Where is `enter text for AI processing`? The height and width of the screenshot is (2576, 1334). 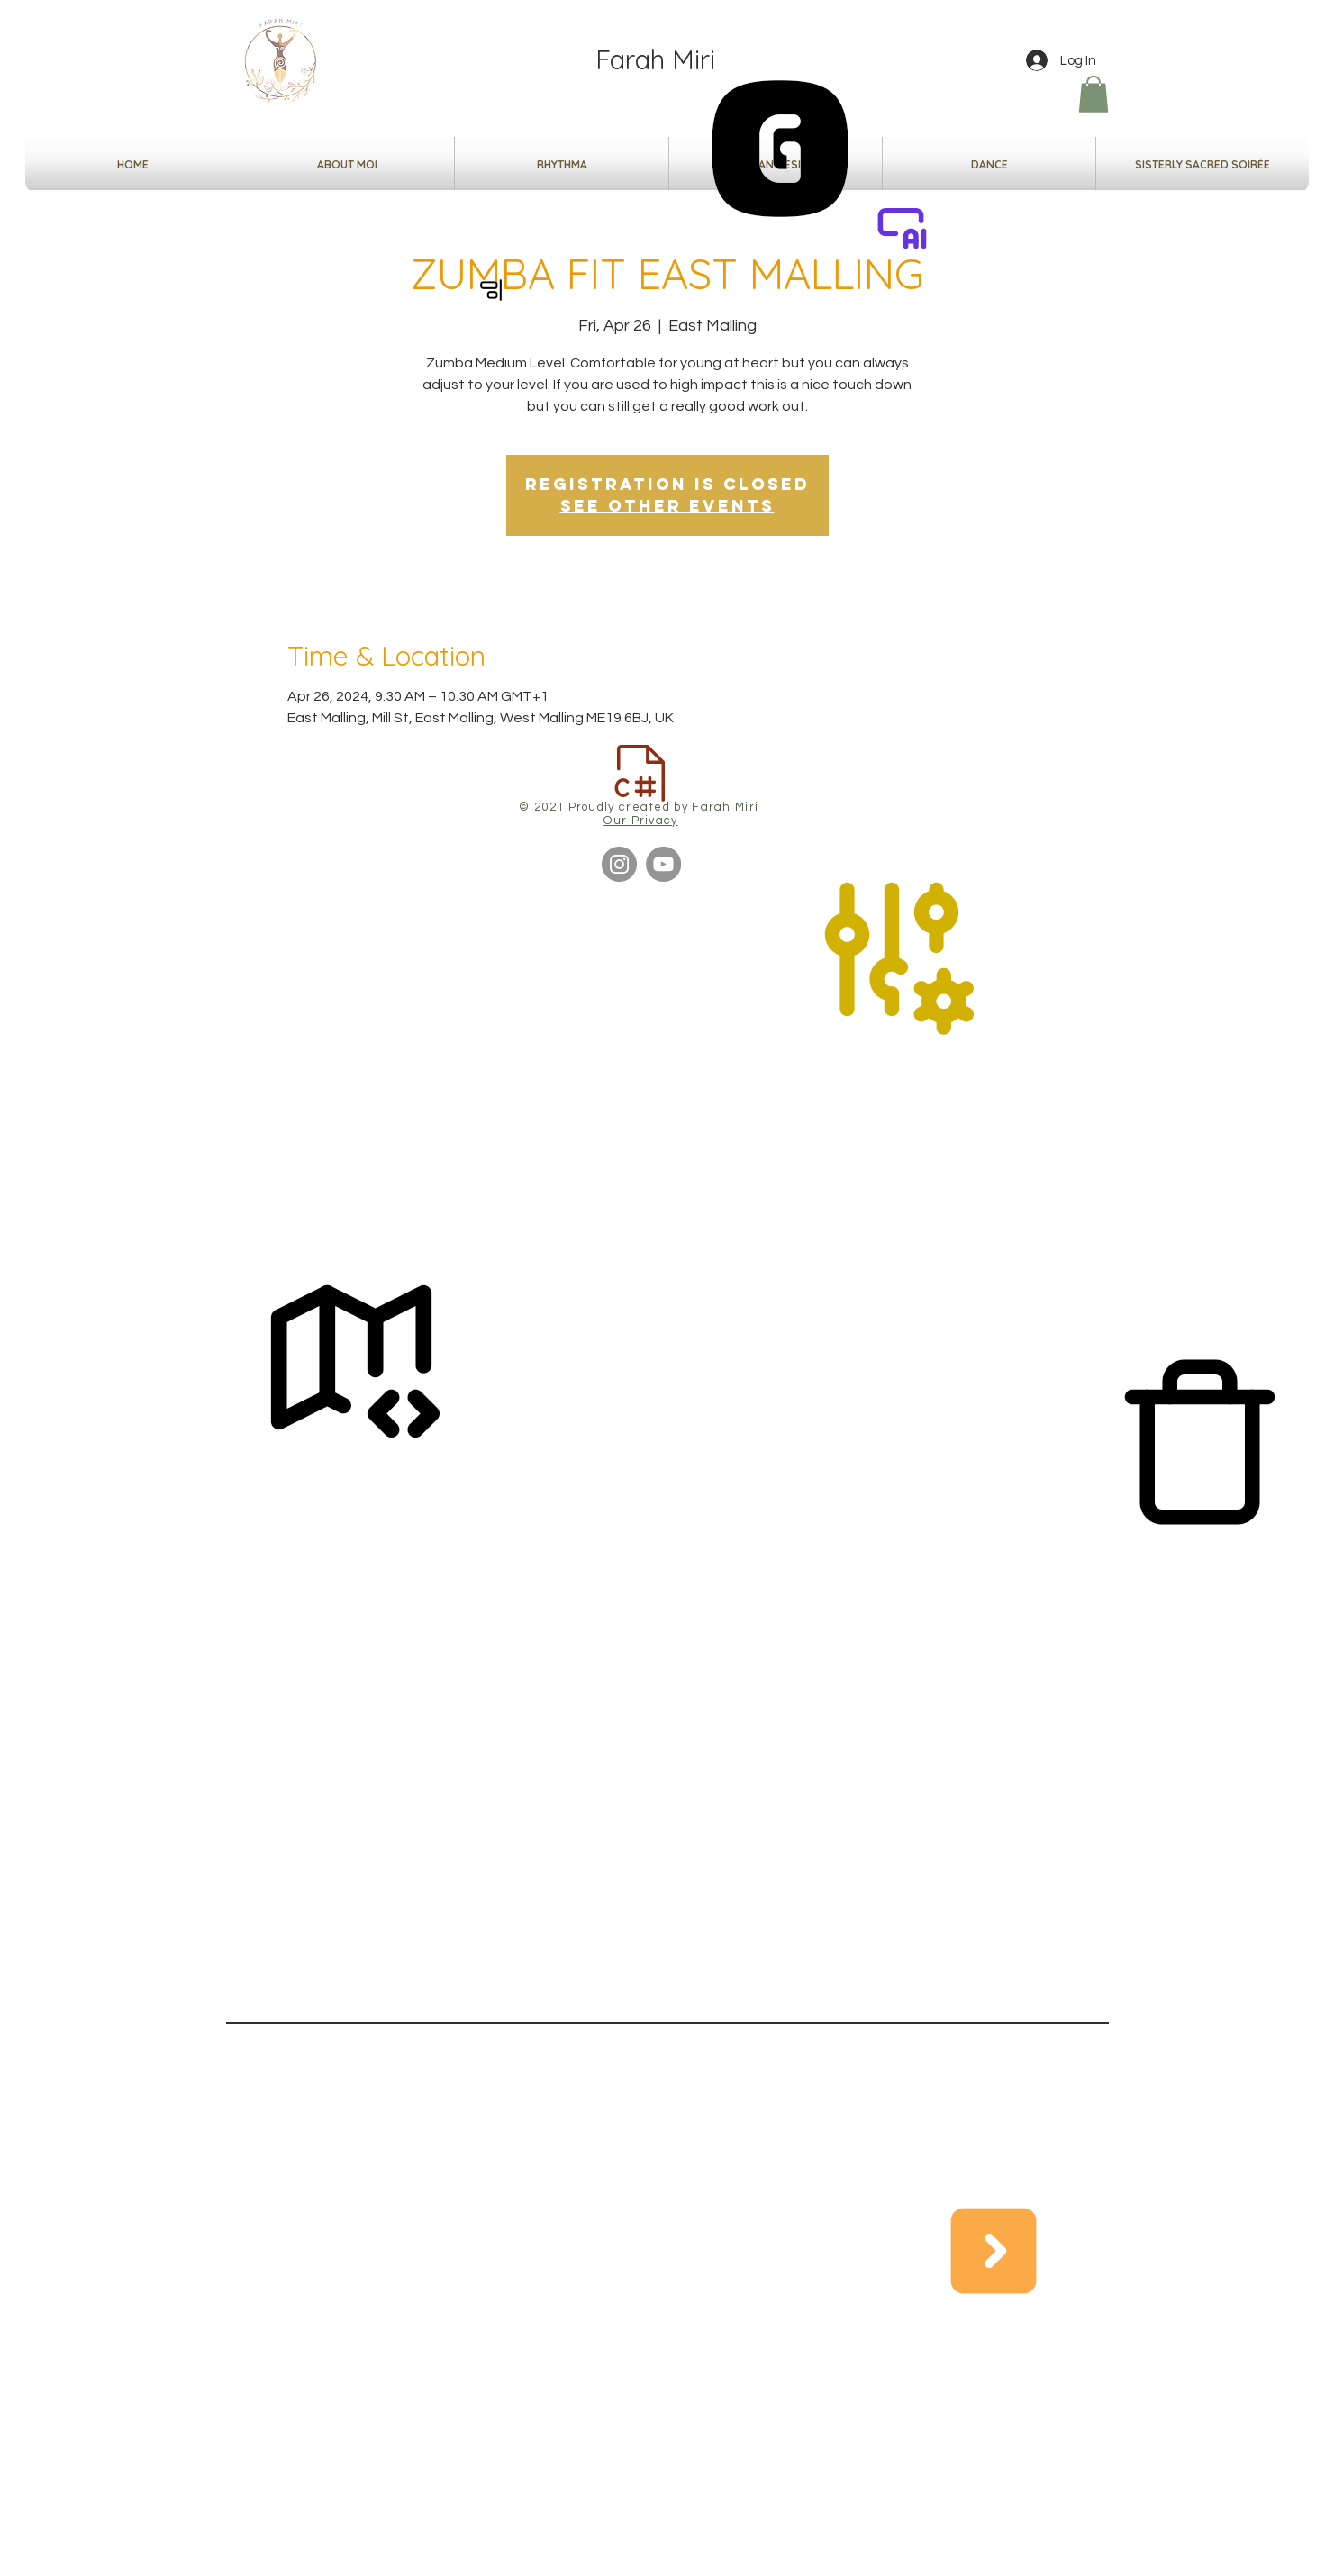 enter text for AI processing is located at coordinates (901, 223).